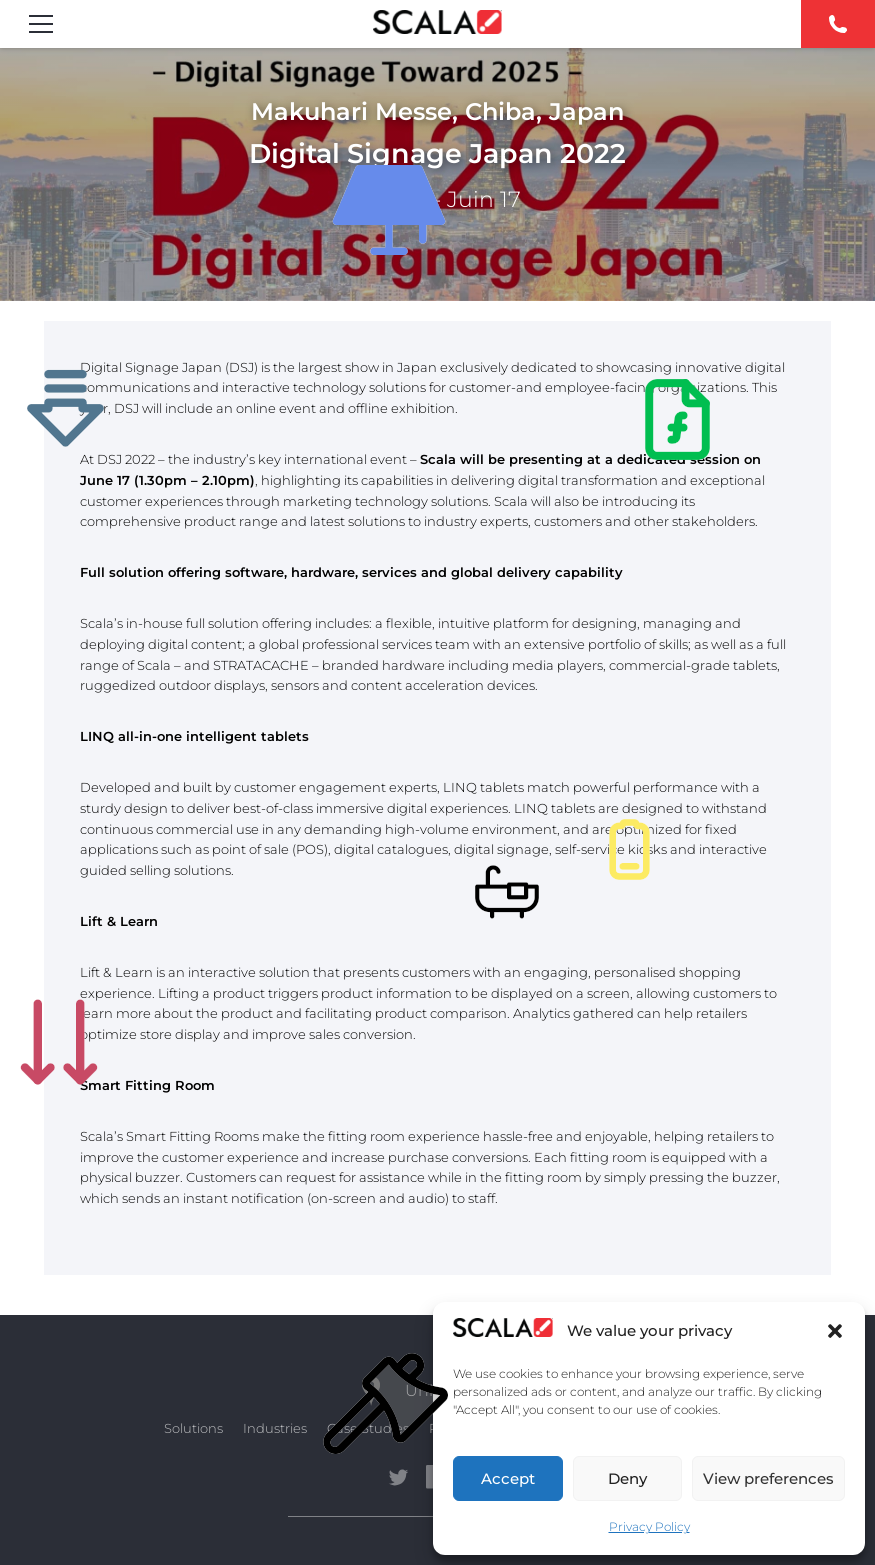 The width and height of the screenshot is (875, 1565). What do you see at coordinates (389, 210) in the screenshot?
I see `toggle desk lamp or reading light` at bounding box center [389, 210].